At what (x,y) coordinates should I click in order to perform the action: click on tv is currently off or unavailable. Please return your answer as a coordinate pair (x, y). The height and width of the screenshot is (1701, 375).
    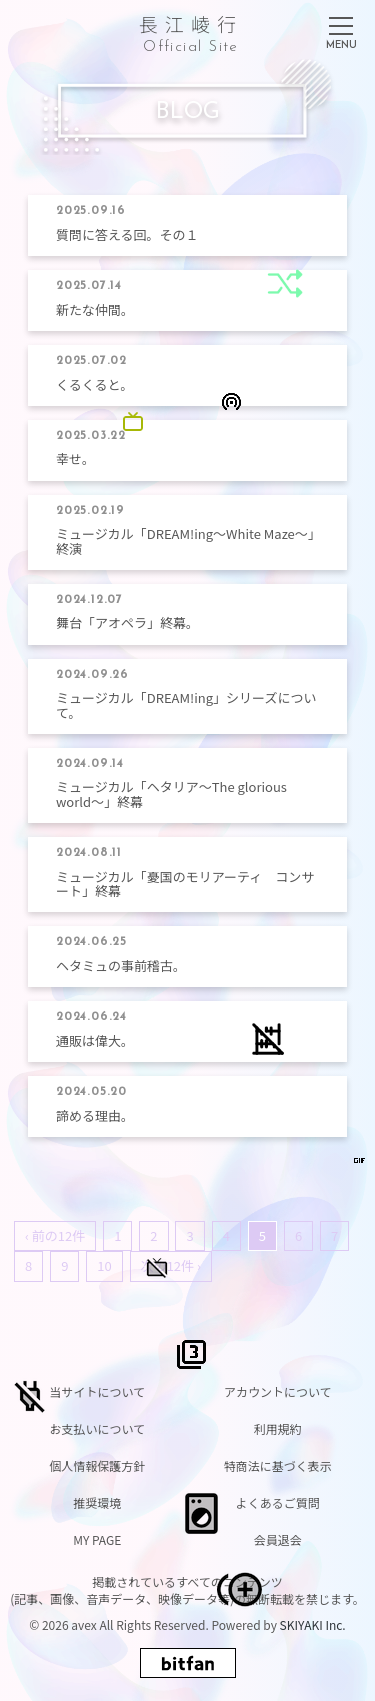
    Looking at the image, I should click on (157, 1268).